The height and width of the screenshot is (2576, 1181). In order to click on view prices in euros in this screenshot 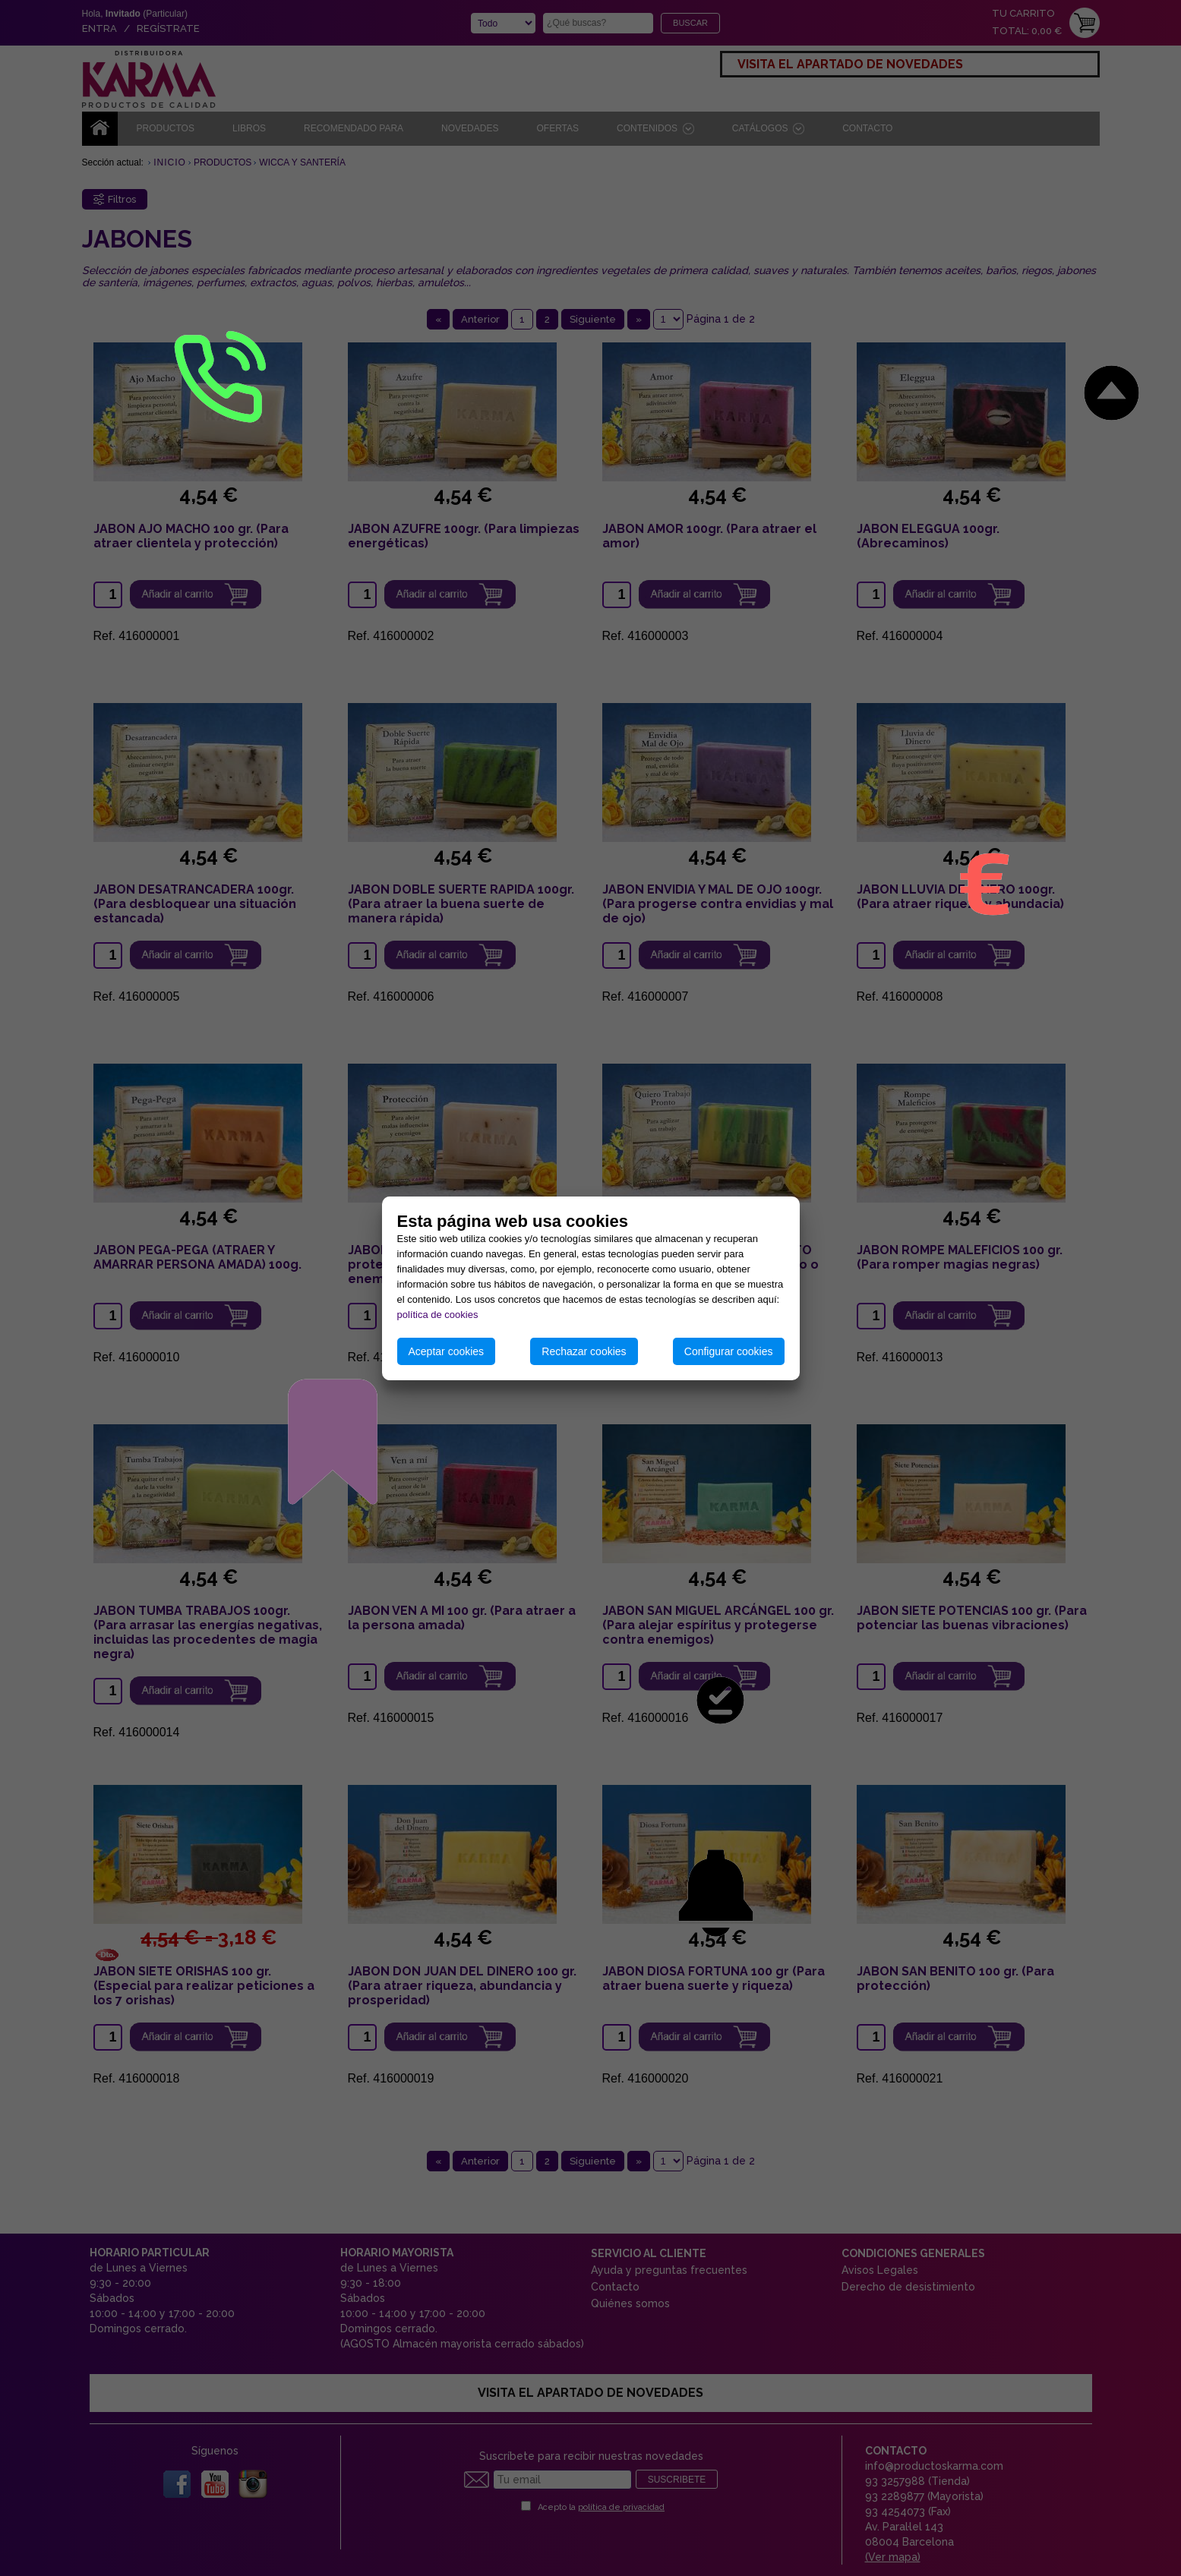, I will do `click(984, 884)`.